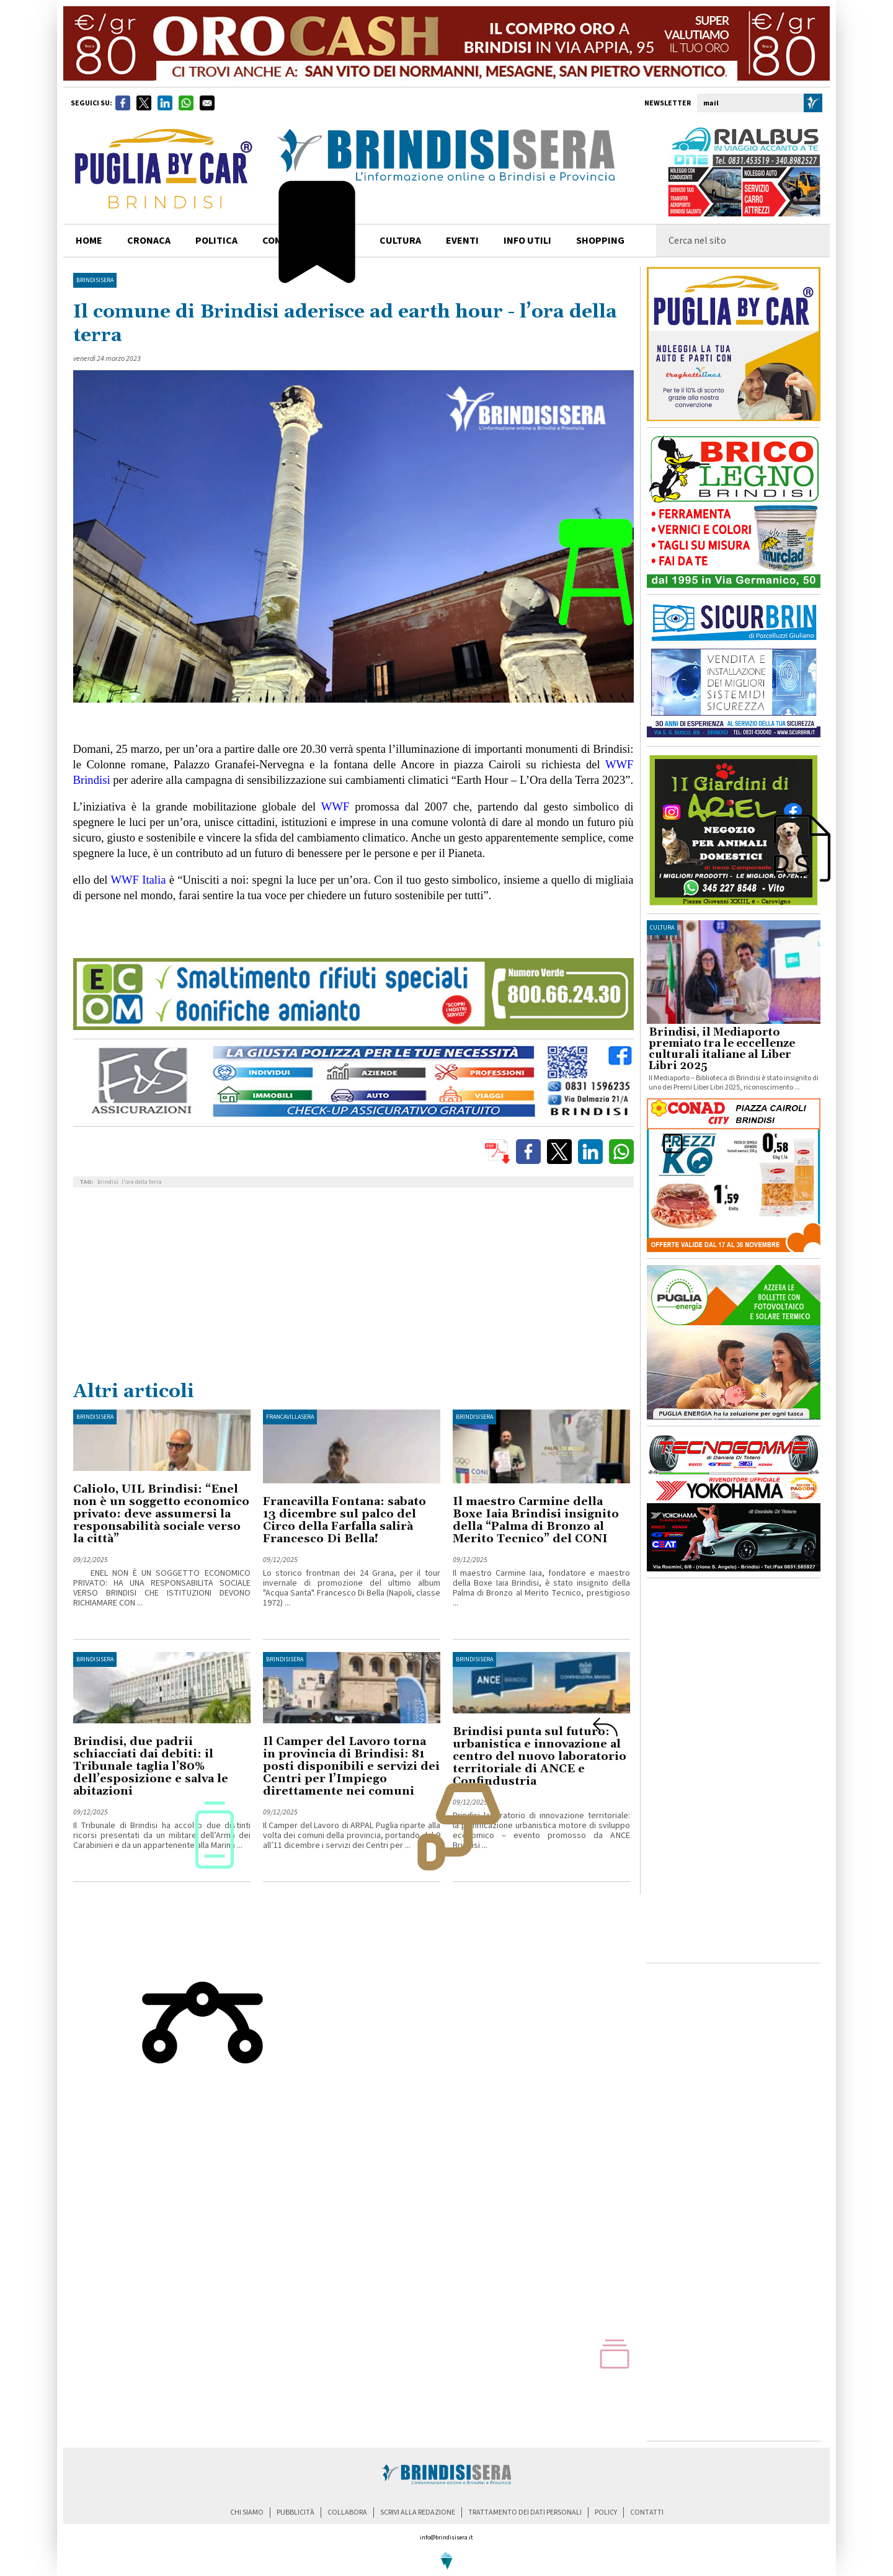 The width and height of the screenshot is (893, 2576). Describe the element at coordinates (215, 1836) in the screenshot. I see `indicates low battery status` at that location.